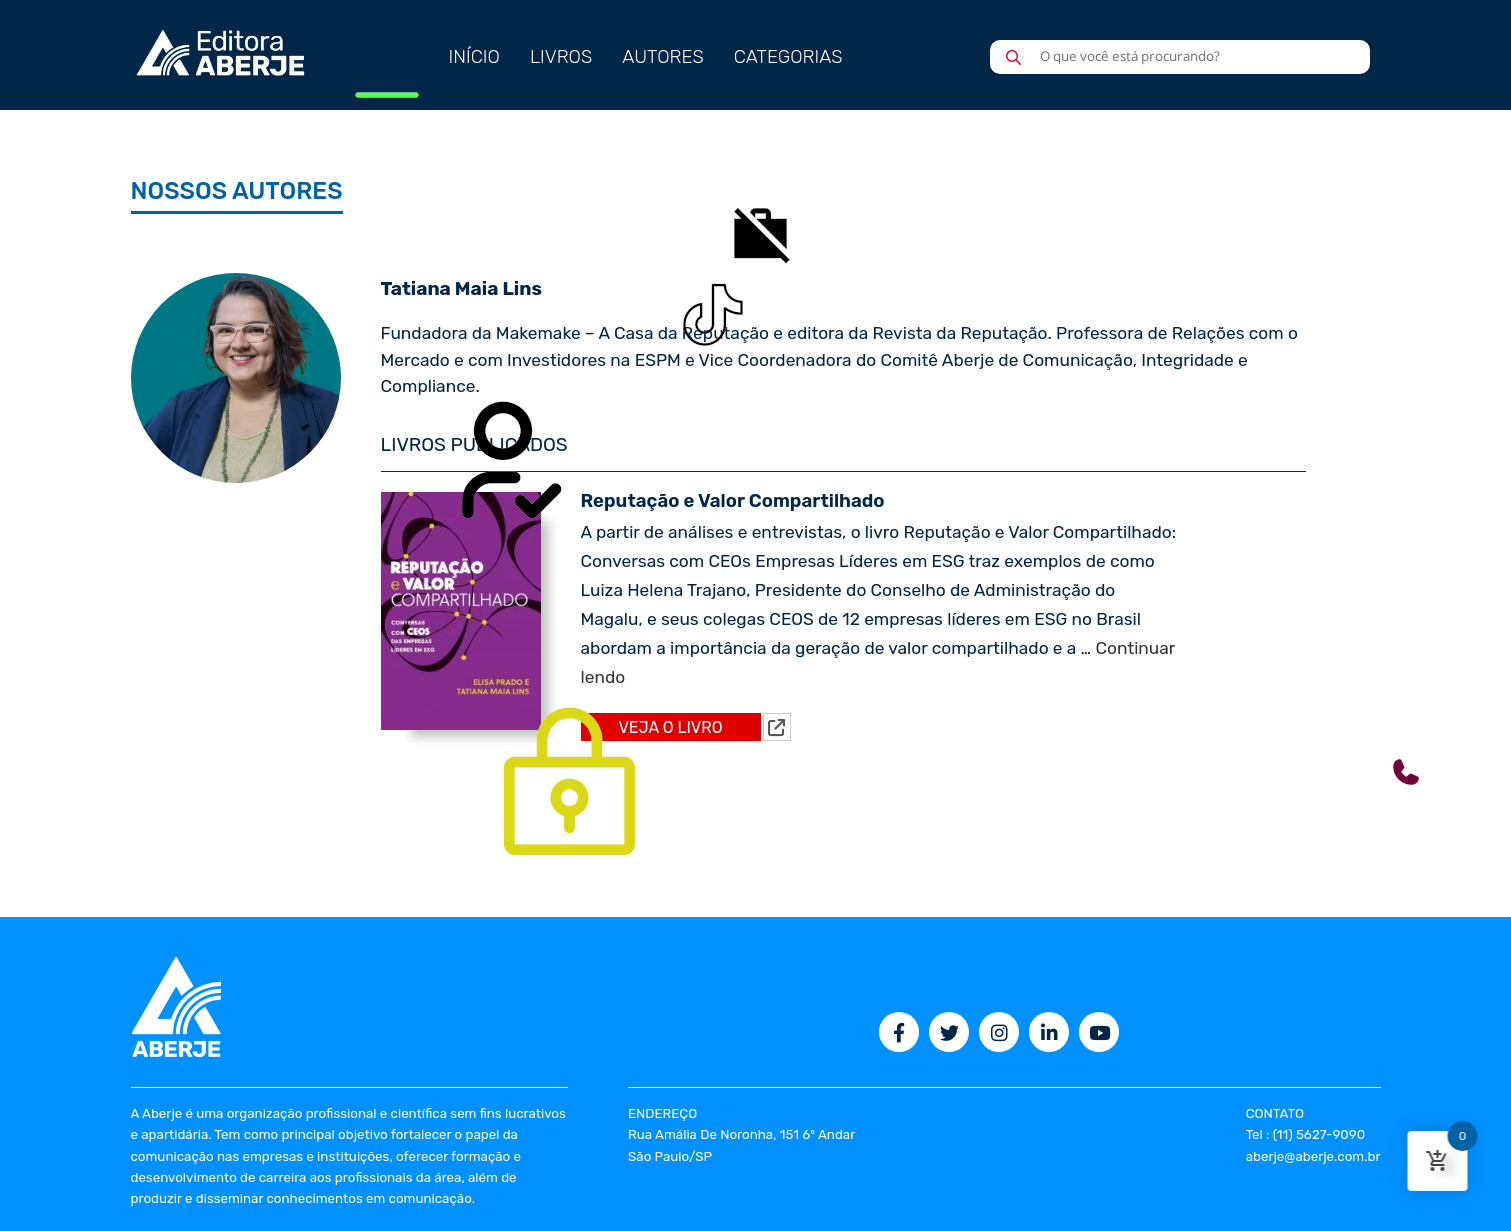 This screenshot has height=1231, width=1511. What do you see at coordinates (713, 316) in the screenshot?
I see `open the TikTok app` at bounding box center [713, 316].